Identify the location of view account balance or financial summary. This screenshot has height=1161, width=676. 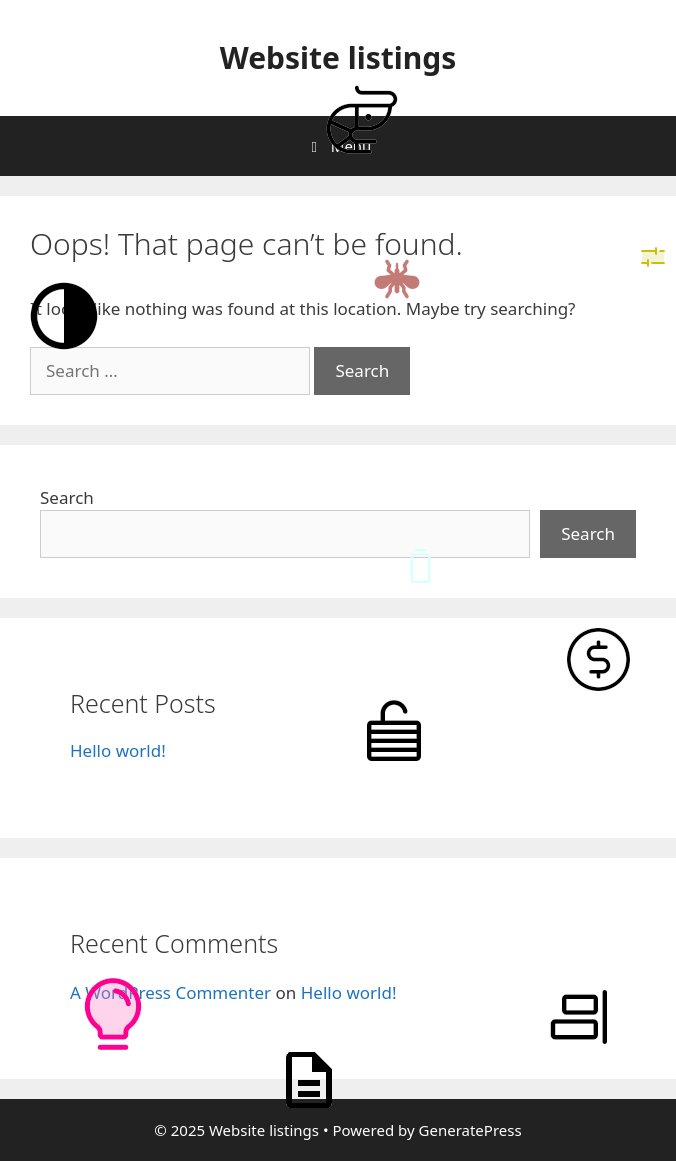
(598, 659).